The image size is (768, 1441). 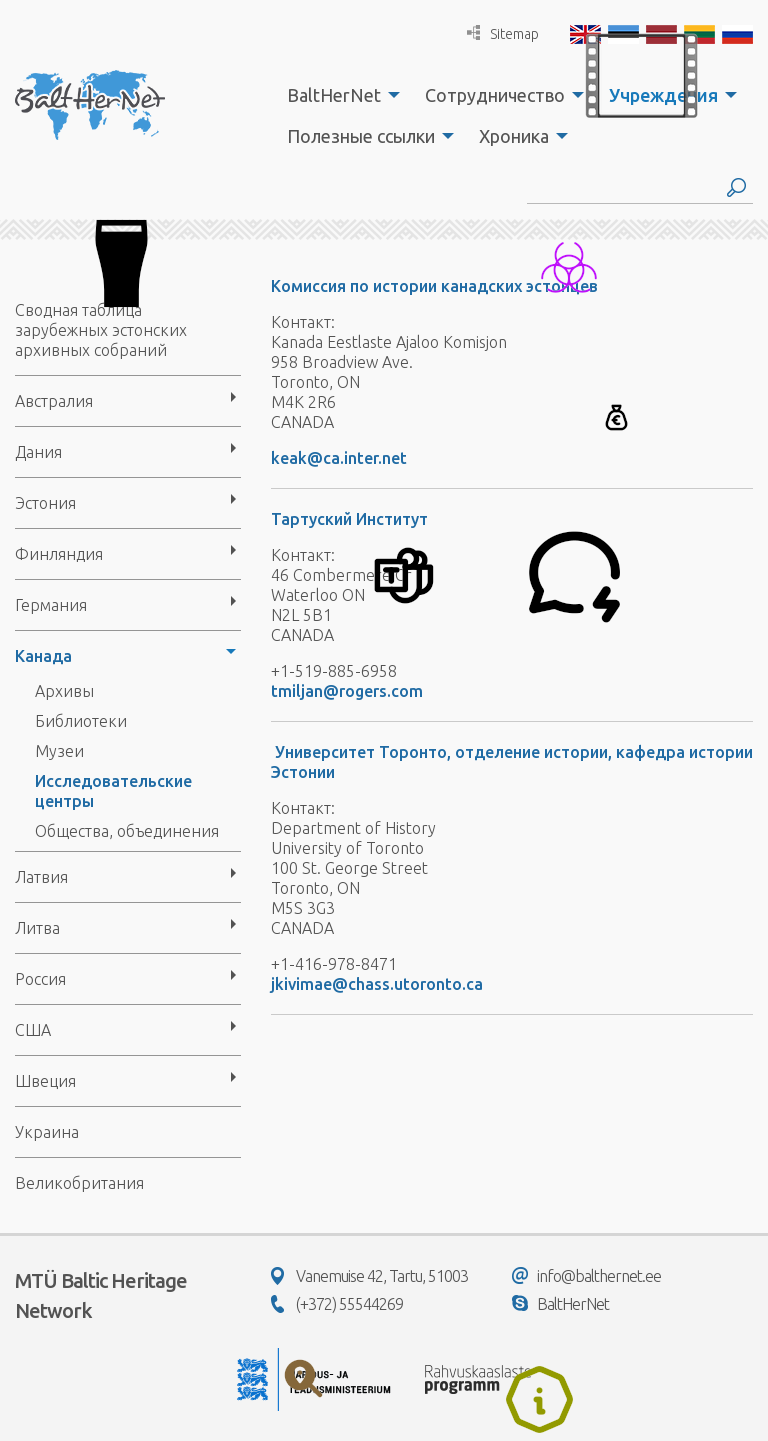 I want to click on view euro tax information, so click(x=616, y=417).